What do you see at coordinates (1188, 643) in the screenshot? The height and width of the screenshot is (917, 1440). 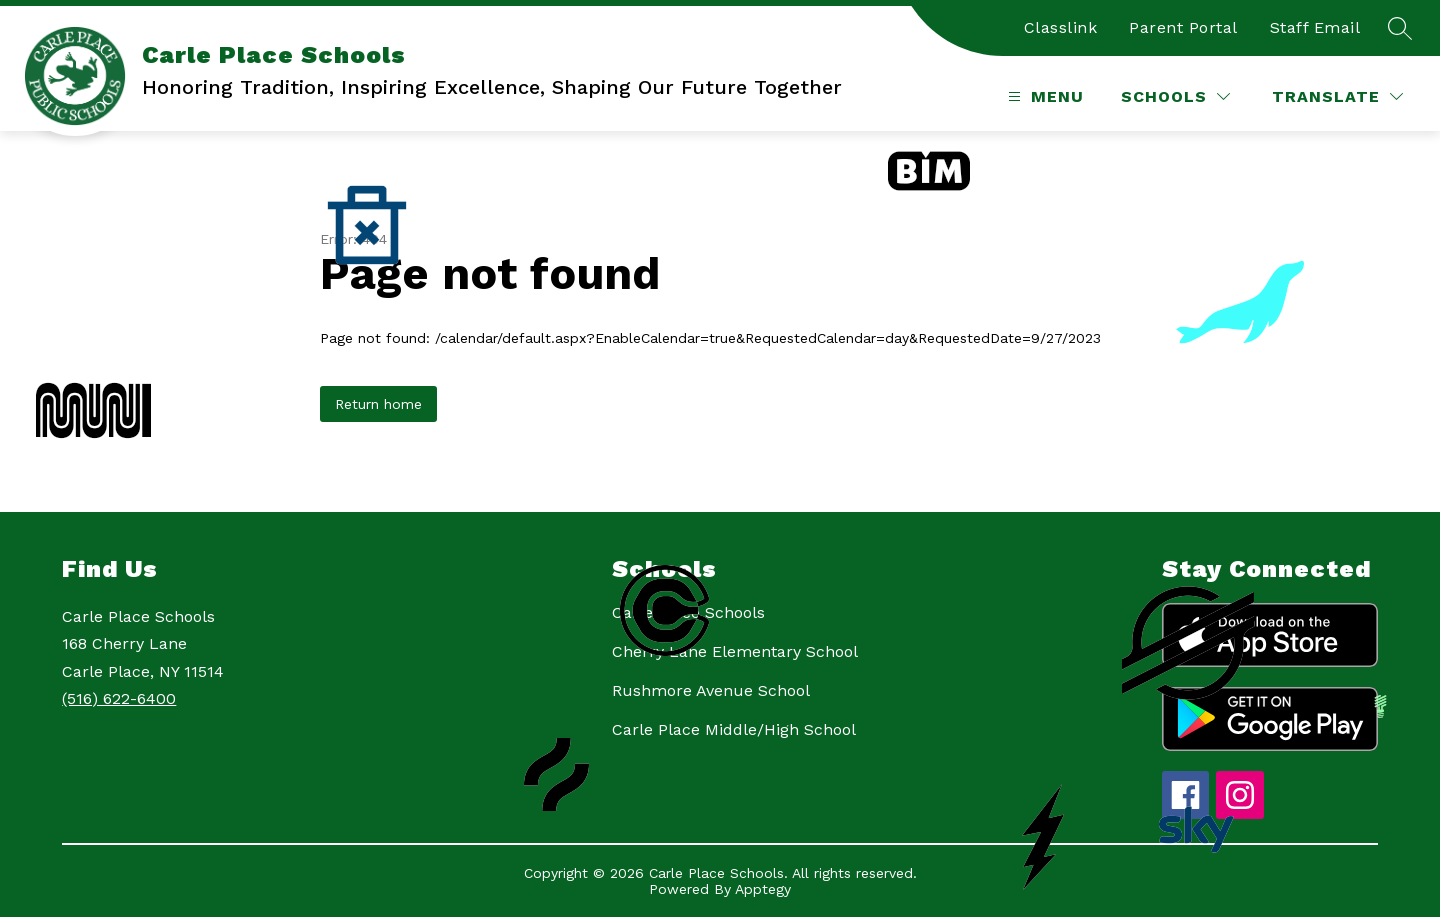 I see `stellar cryptocurrency logo` at bounding box center [1188, 643].